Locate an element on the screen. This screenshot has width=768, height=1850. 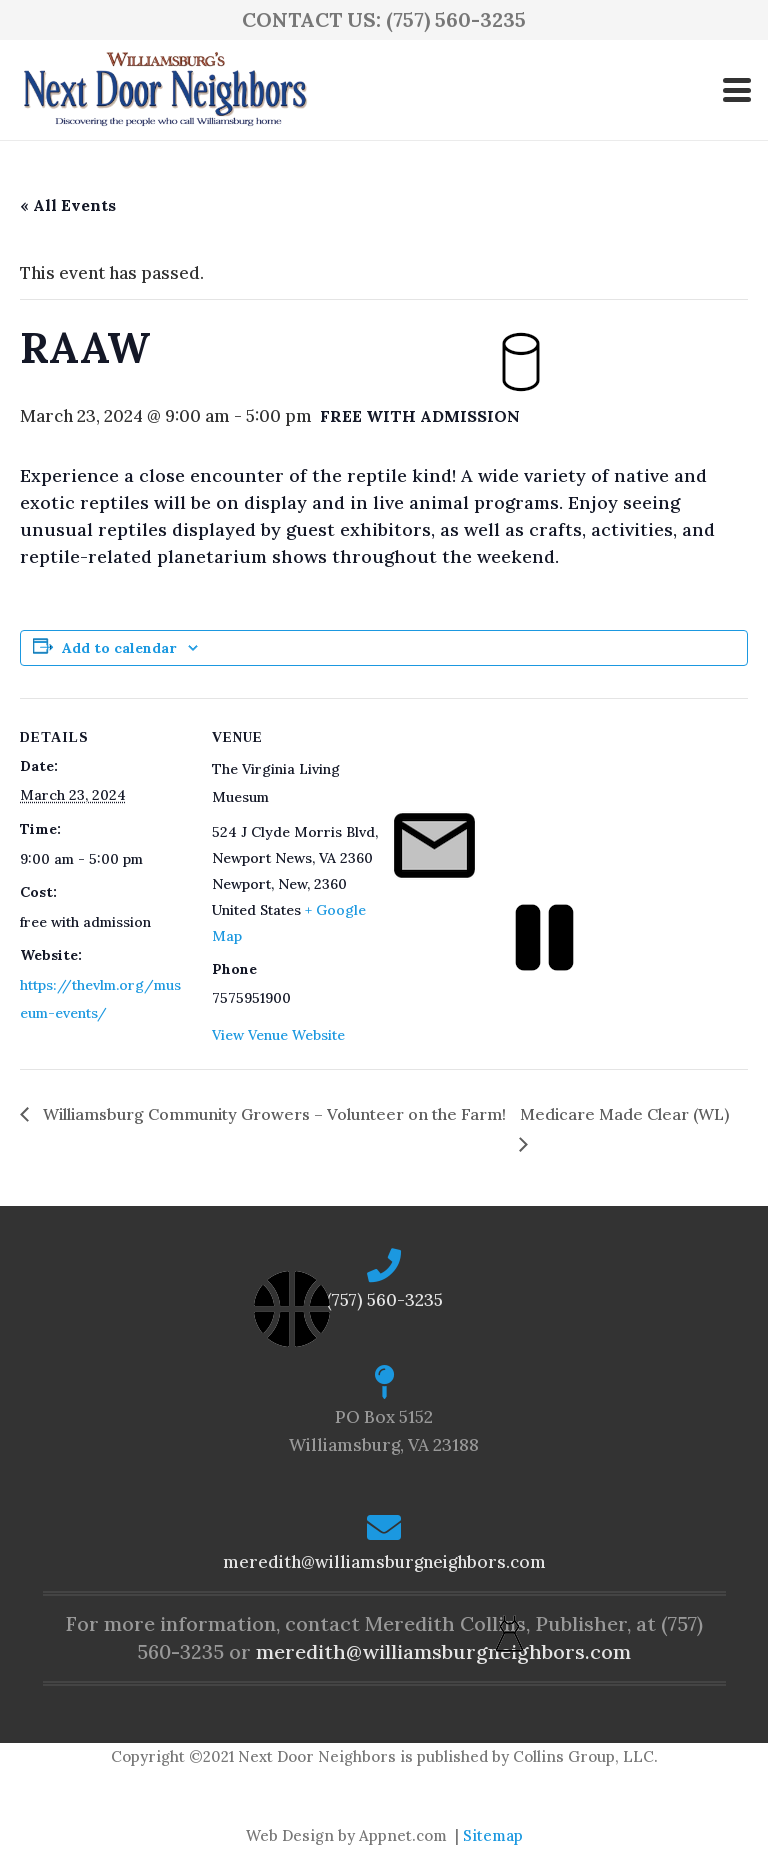
pause media playback is located at coordinates (544, 937).